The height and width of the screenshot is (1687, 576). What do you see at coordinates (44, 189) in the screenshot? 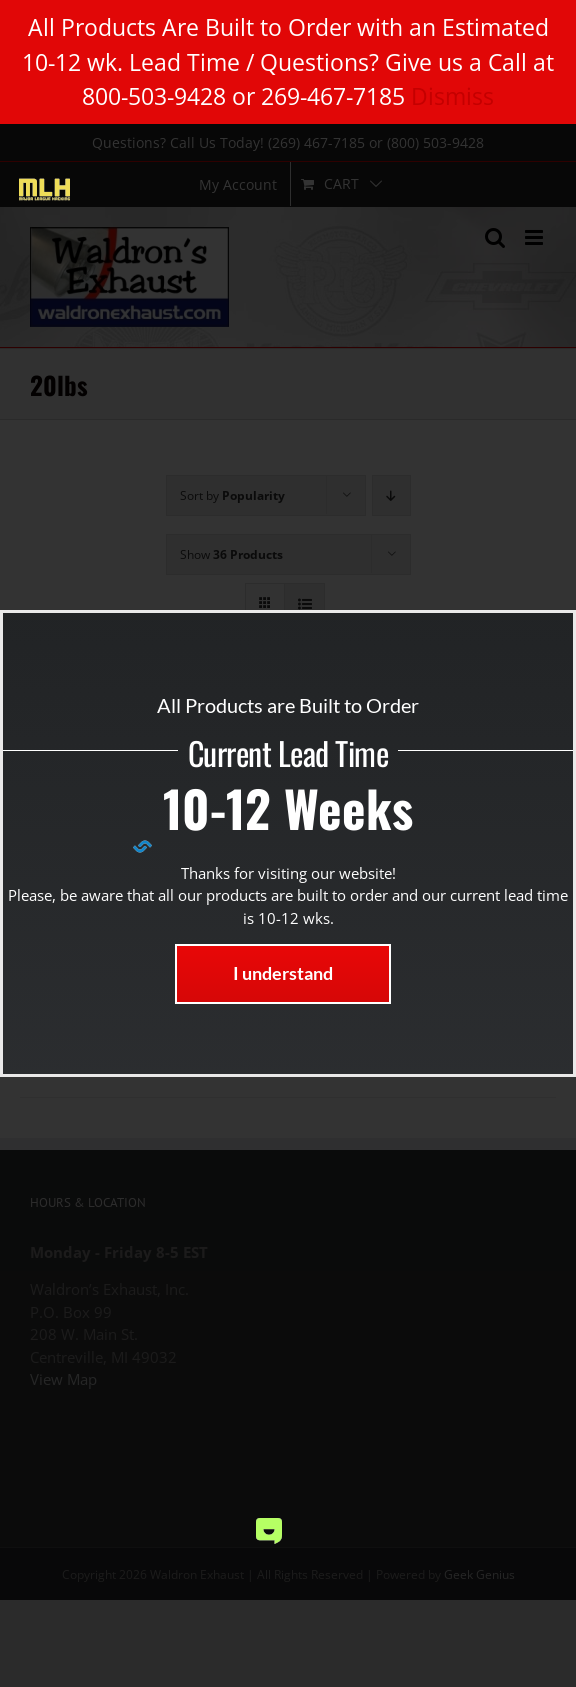
I see `visit the Major League Hacking website` at bounding box center [44, 189].